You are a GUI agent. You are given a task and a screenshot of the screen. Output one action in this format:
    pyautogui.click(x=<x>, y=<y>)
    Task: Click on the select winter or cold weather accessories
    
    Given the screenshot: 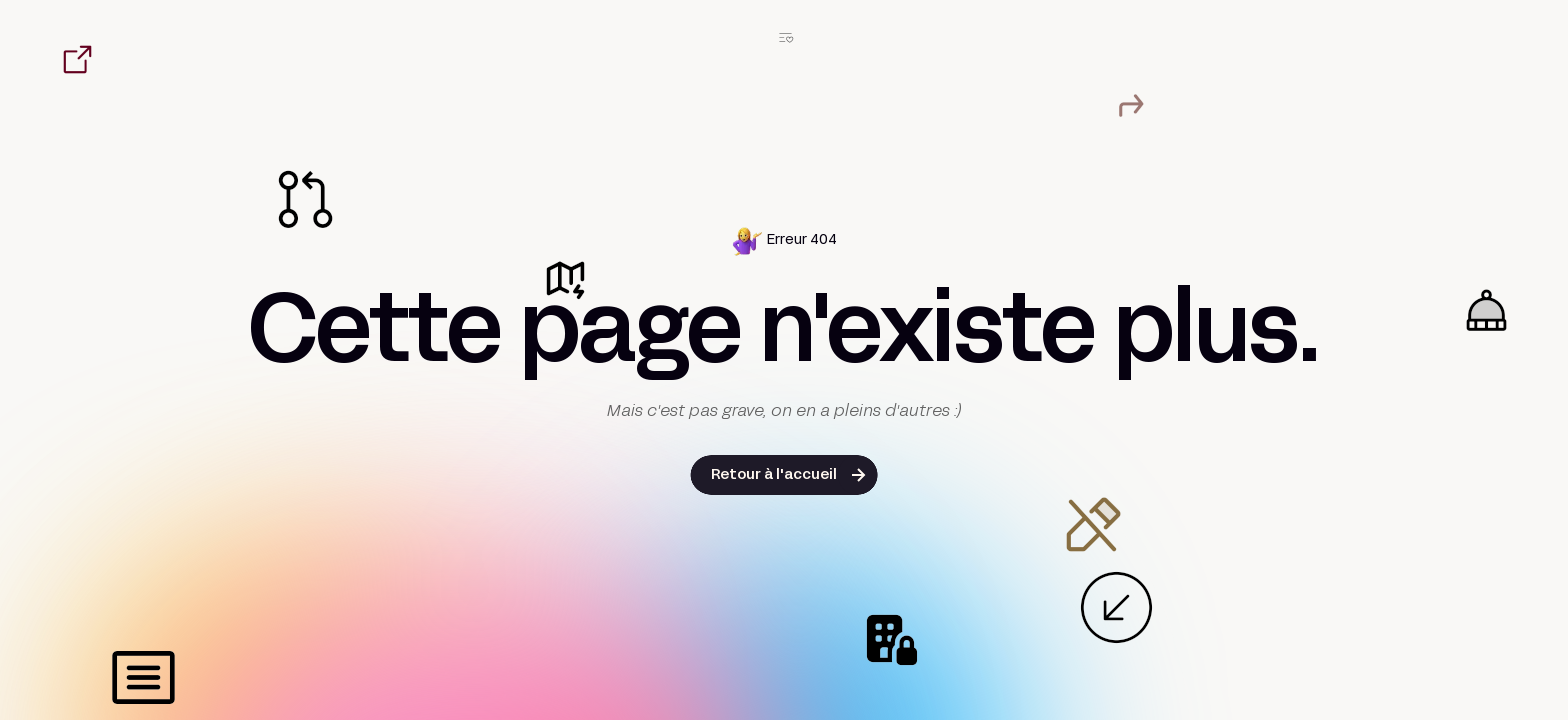 What is the action you would take?
    pyautogui.click(x=1486, y=312)
    